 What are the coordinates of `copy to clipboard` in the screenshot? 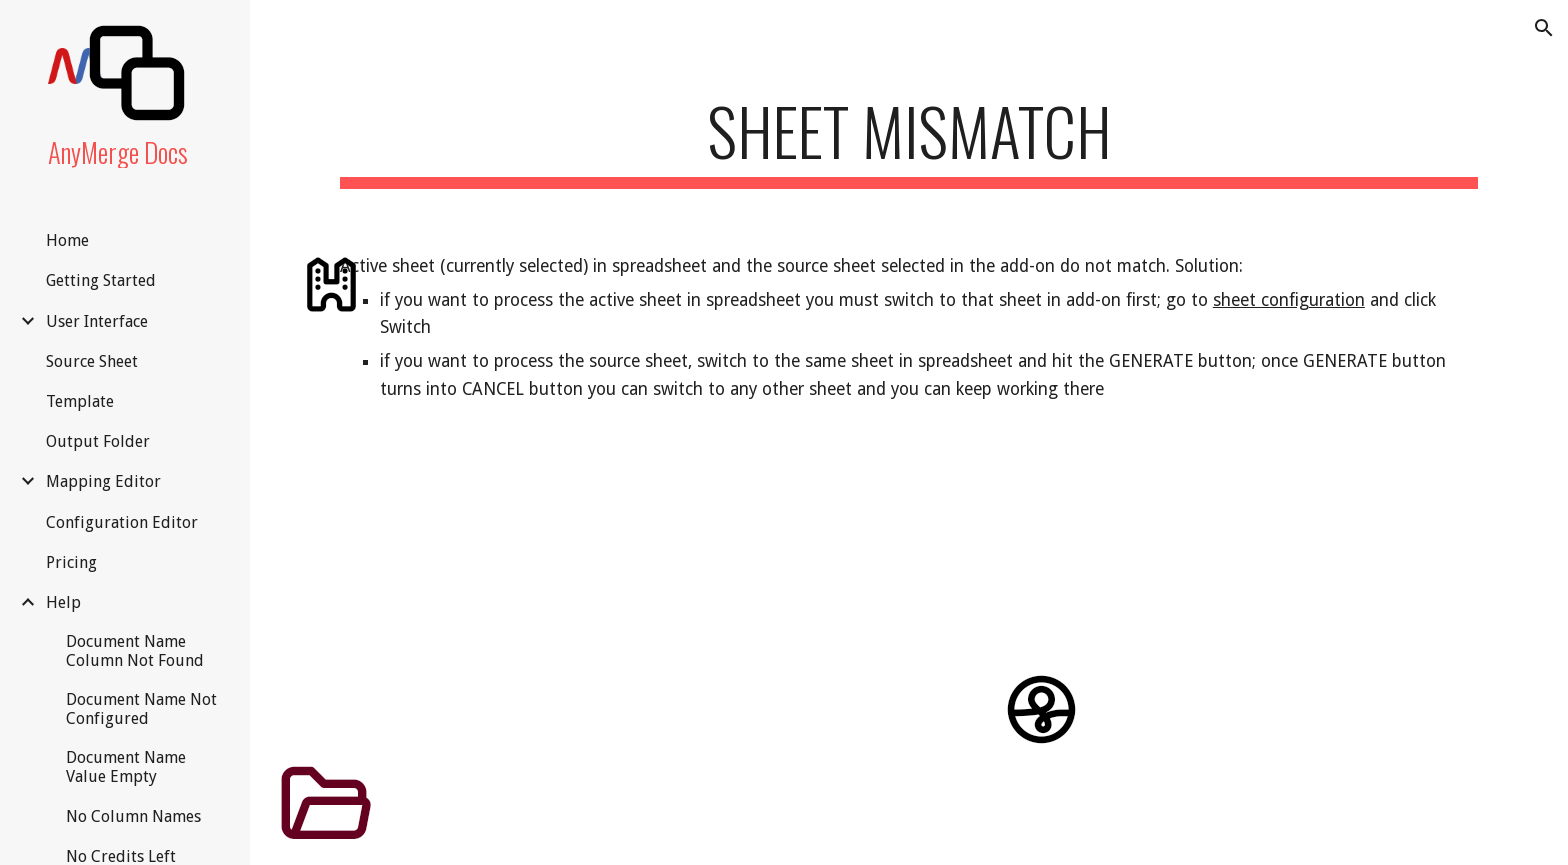 It's located at (137, 73).